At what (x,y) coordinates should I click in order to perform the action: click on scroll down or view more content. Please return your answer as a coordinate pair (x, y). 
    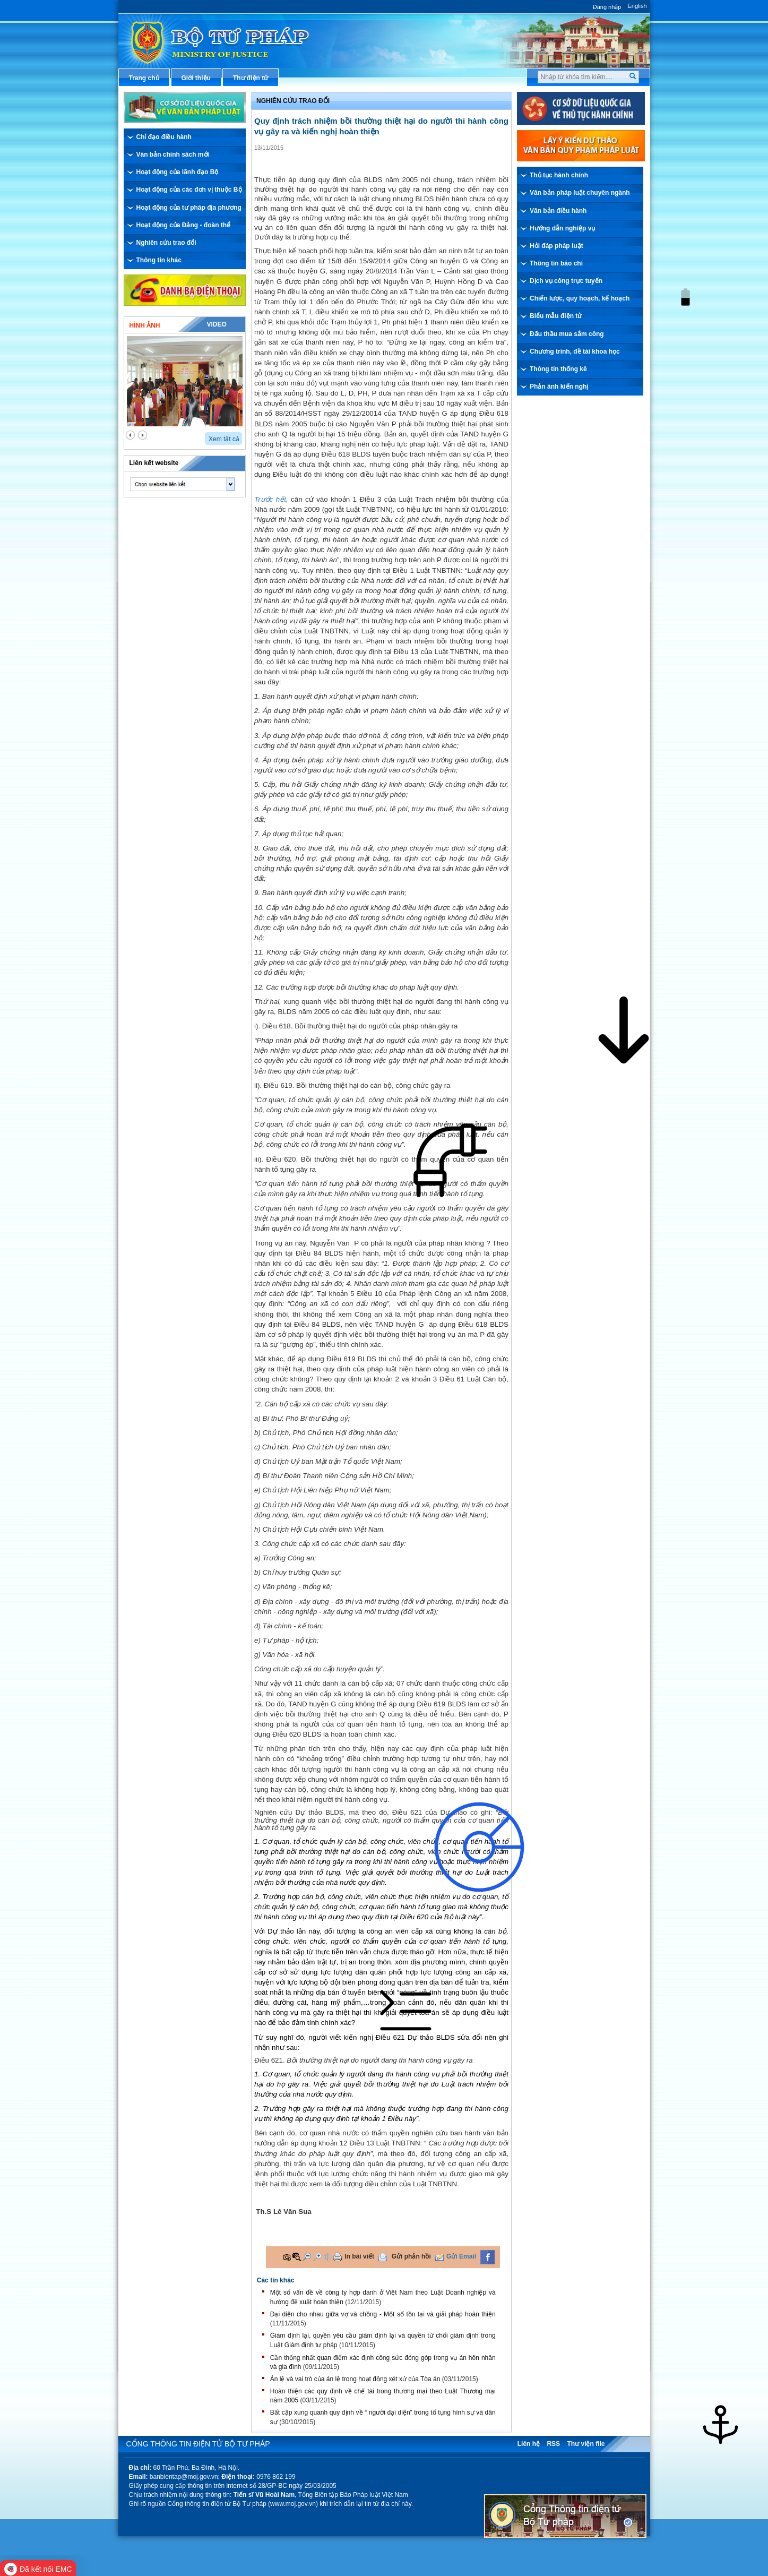
    Looking at the image, I should click on (624, 1030).